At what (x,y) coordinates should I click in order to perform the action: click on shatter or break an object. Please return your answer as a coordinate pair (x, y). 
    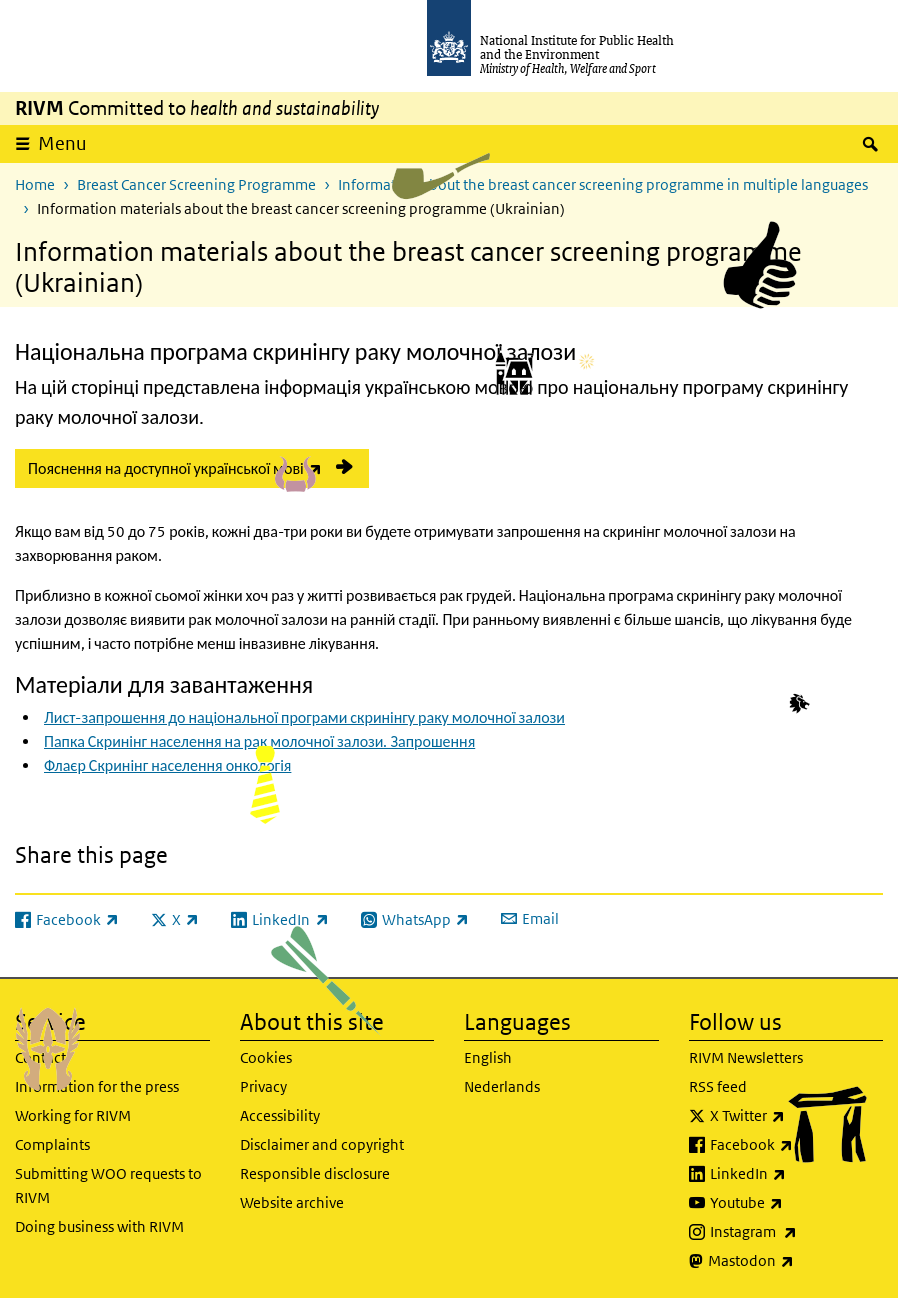
    Looking at the image, I should click on (586, 361).